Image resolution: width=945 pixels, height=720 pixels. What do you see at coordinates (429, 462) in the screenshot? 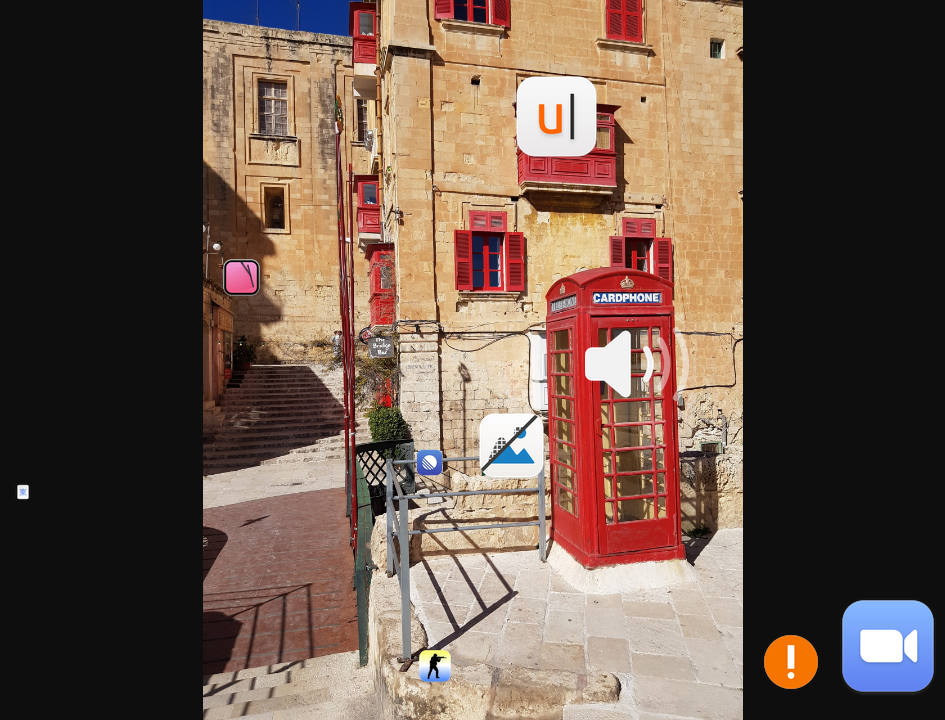
I see `open the Linear app` at bounding box center [429, 462].